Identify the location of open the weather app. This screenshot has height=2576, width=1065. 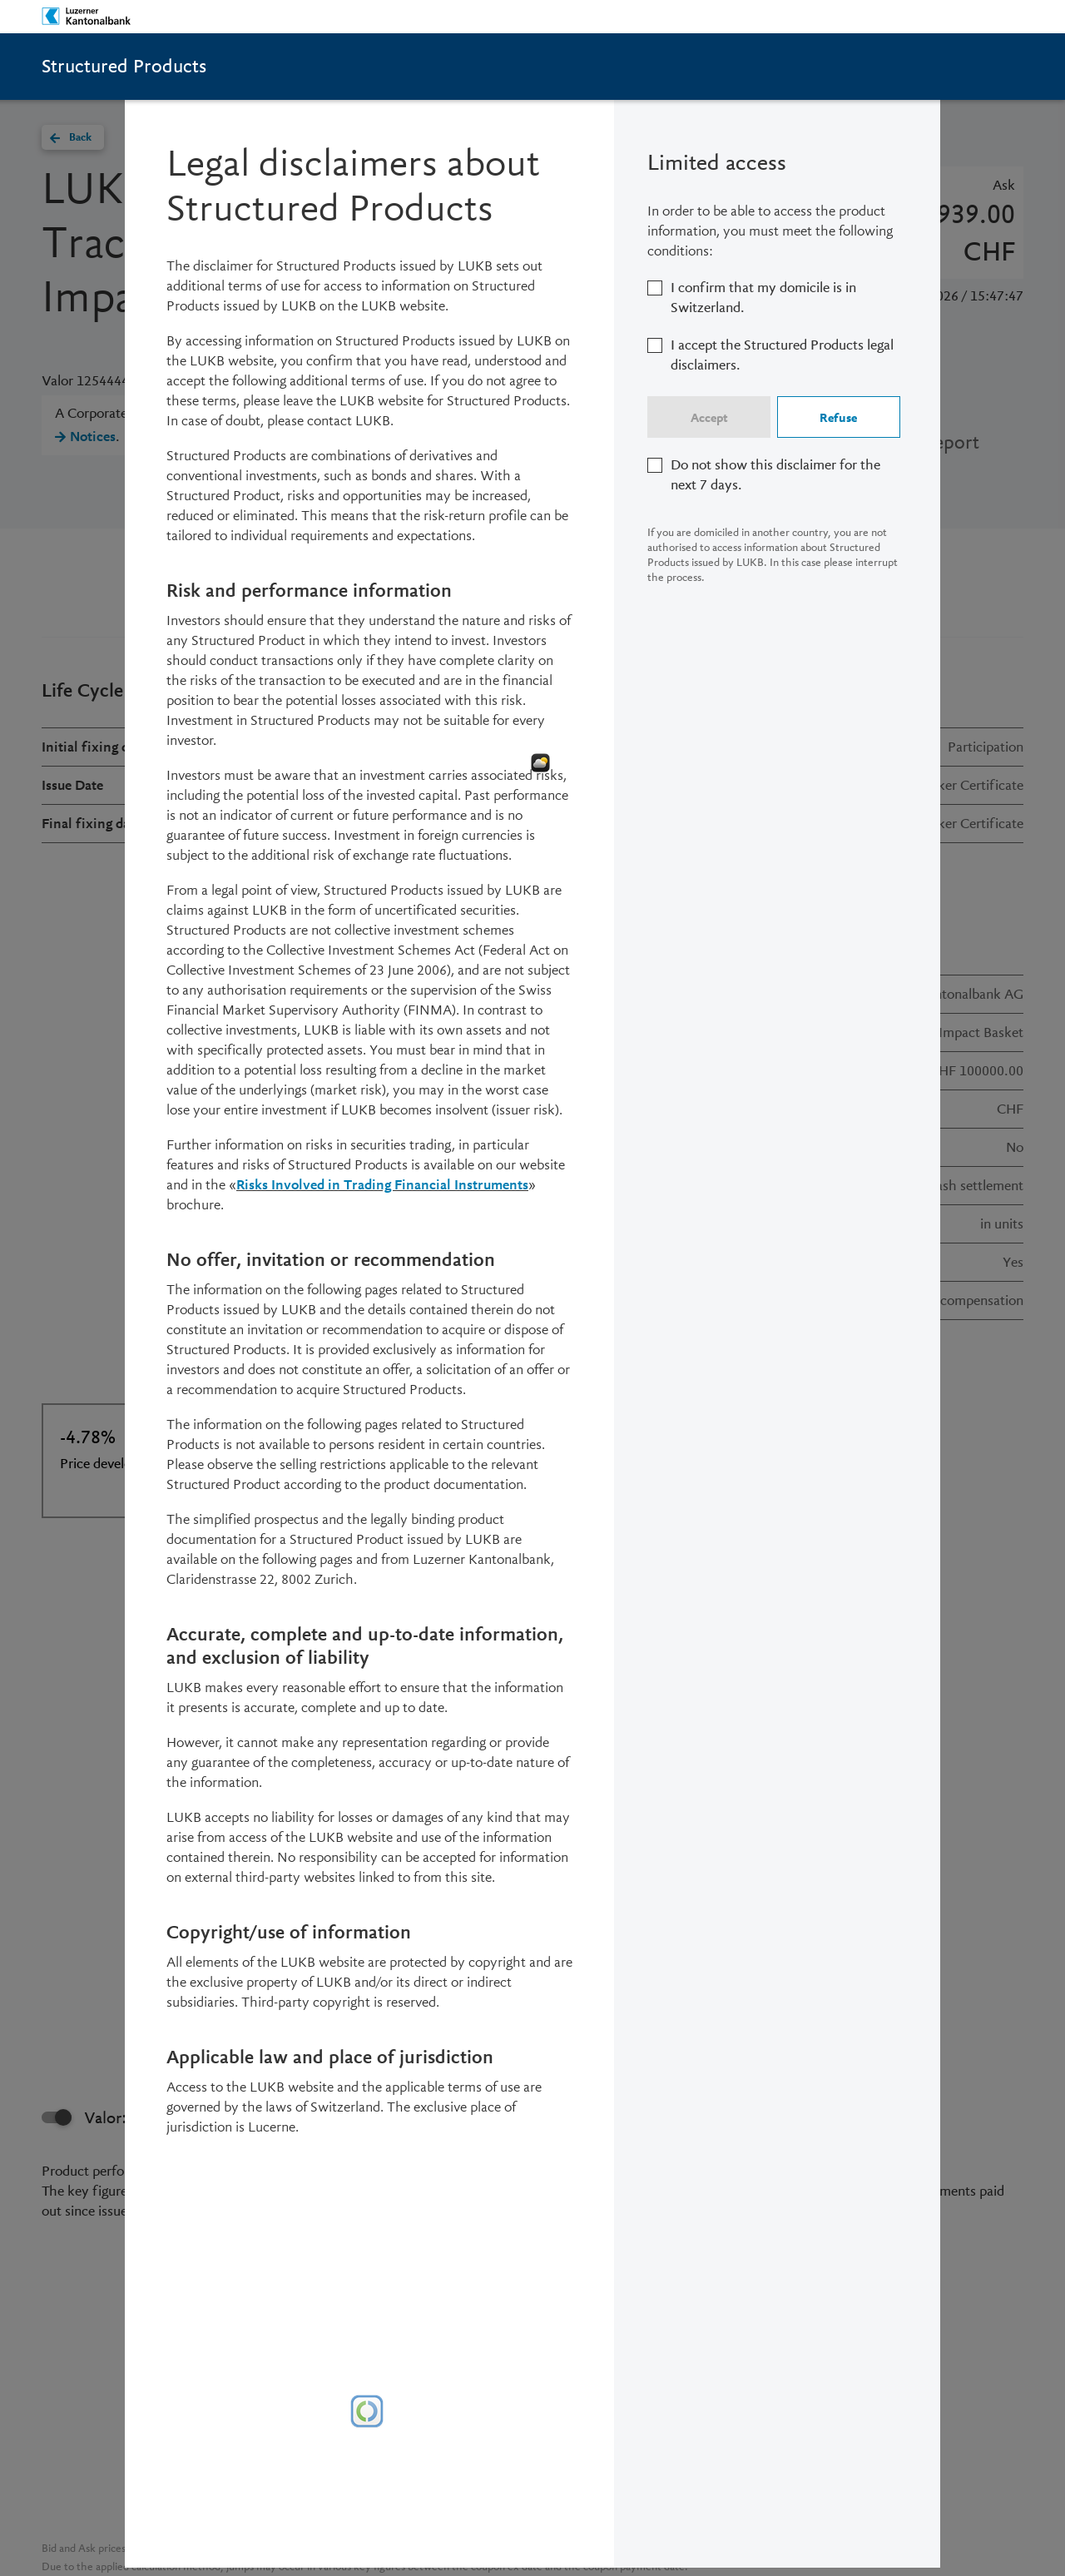
(540, 762).